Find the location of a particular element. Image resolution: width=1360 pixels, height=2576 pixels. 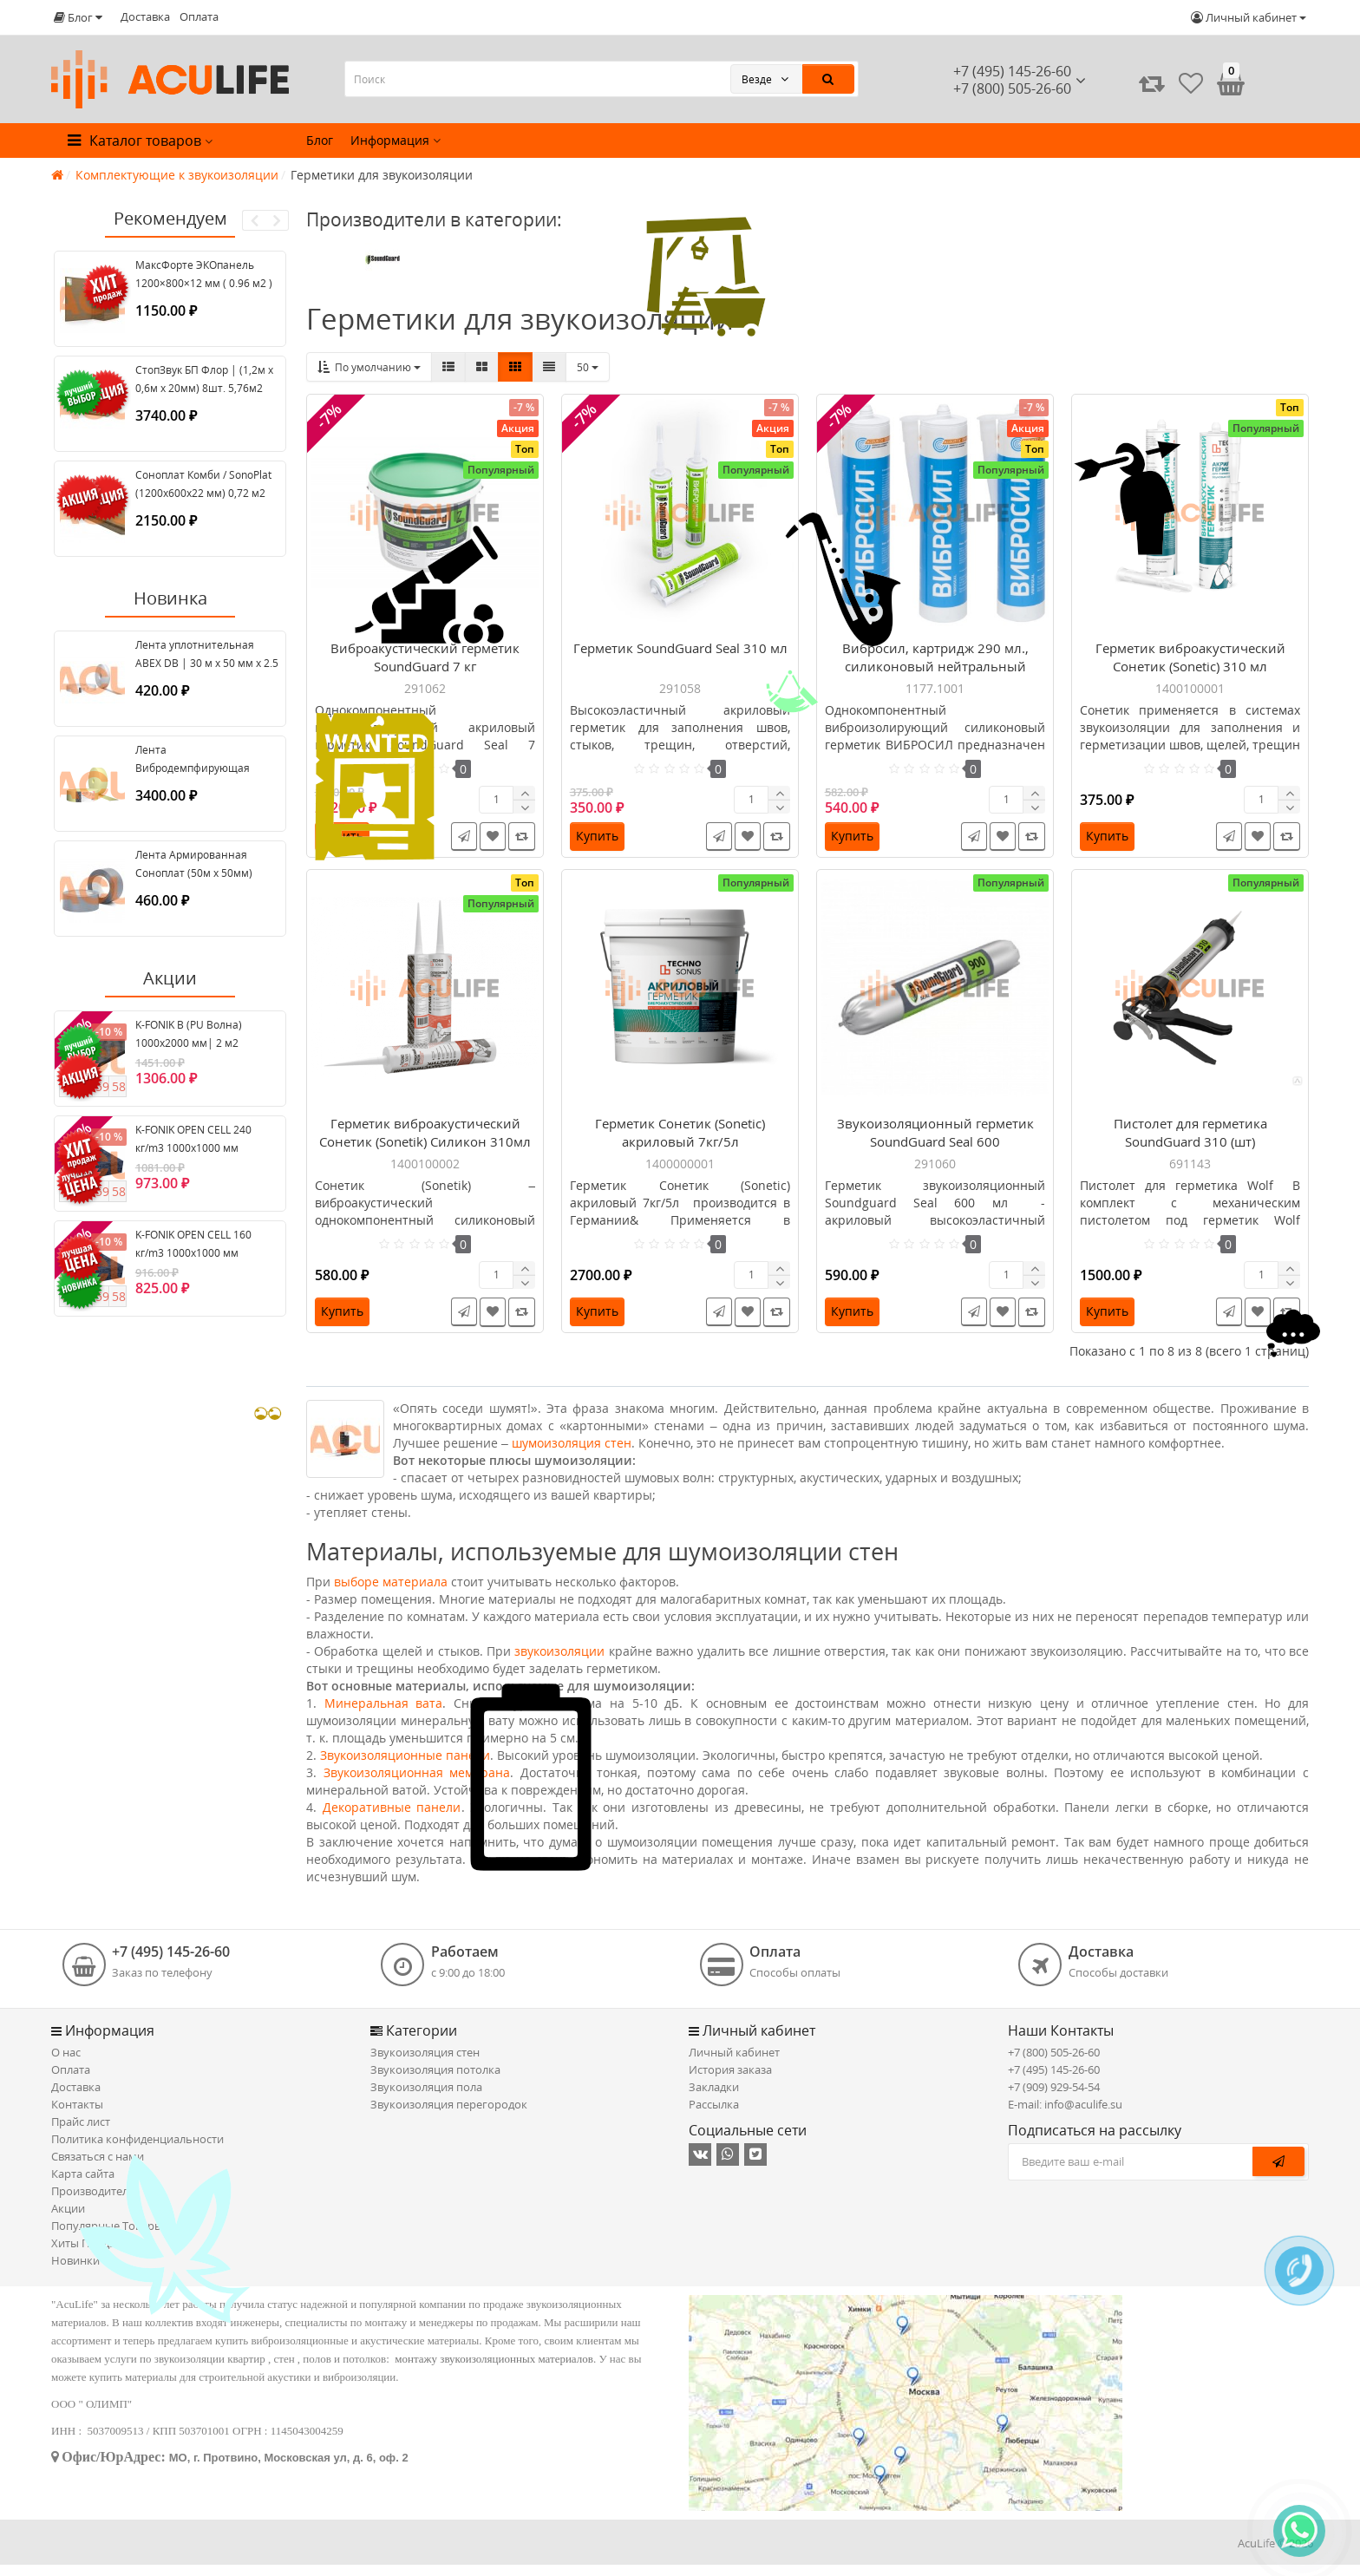

indicates thinking or processing in progress is located at coordinates (1293, 1332).